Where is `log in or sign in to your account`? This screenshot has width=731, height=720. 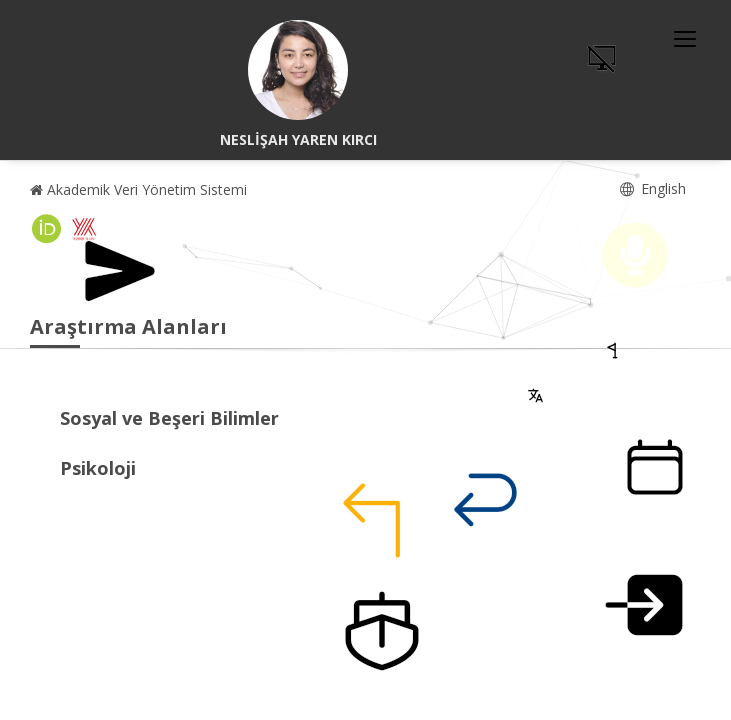 log in or sign in to your account is located at coordinates (644, 605).